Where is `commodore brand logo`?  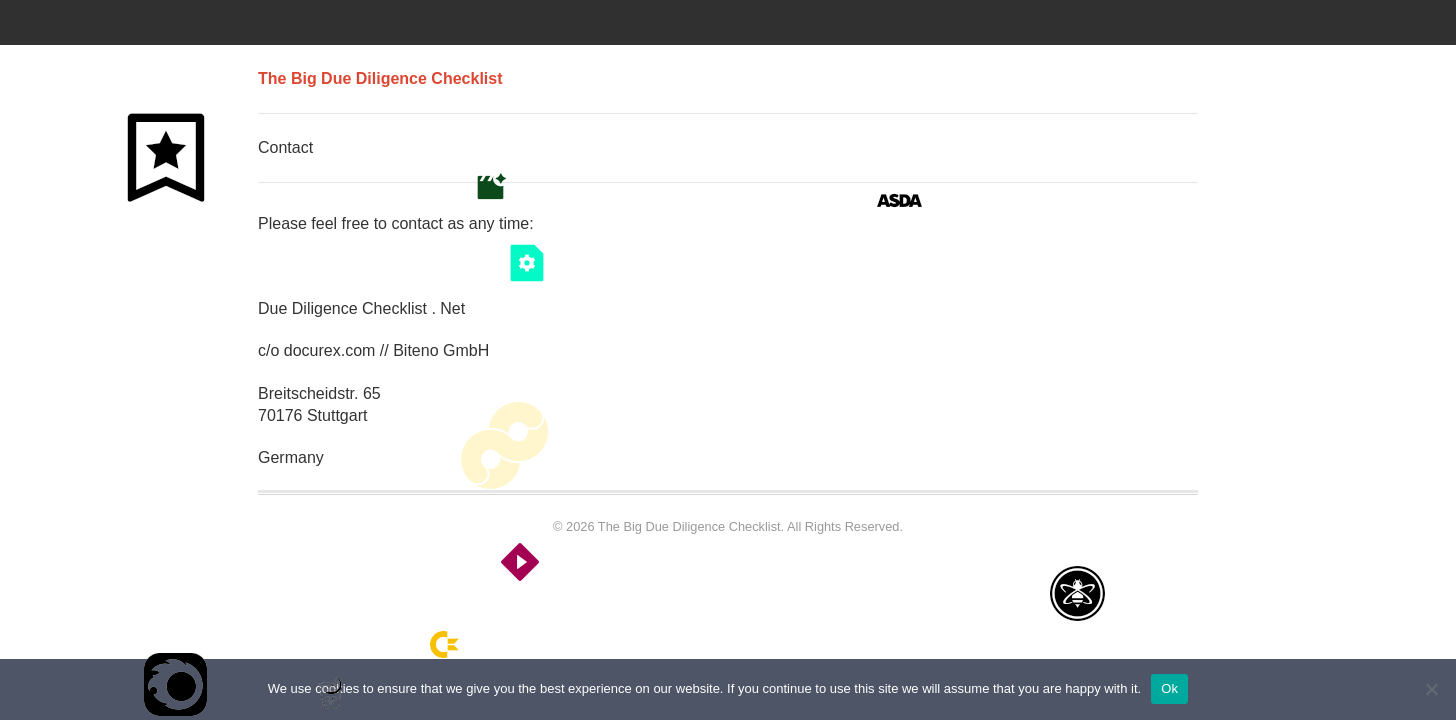 commodore brand logo is located at coordinates (444, 644).